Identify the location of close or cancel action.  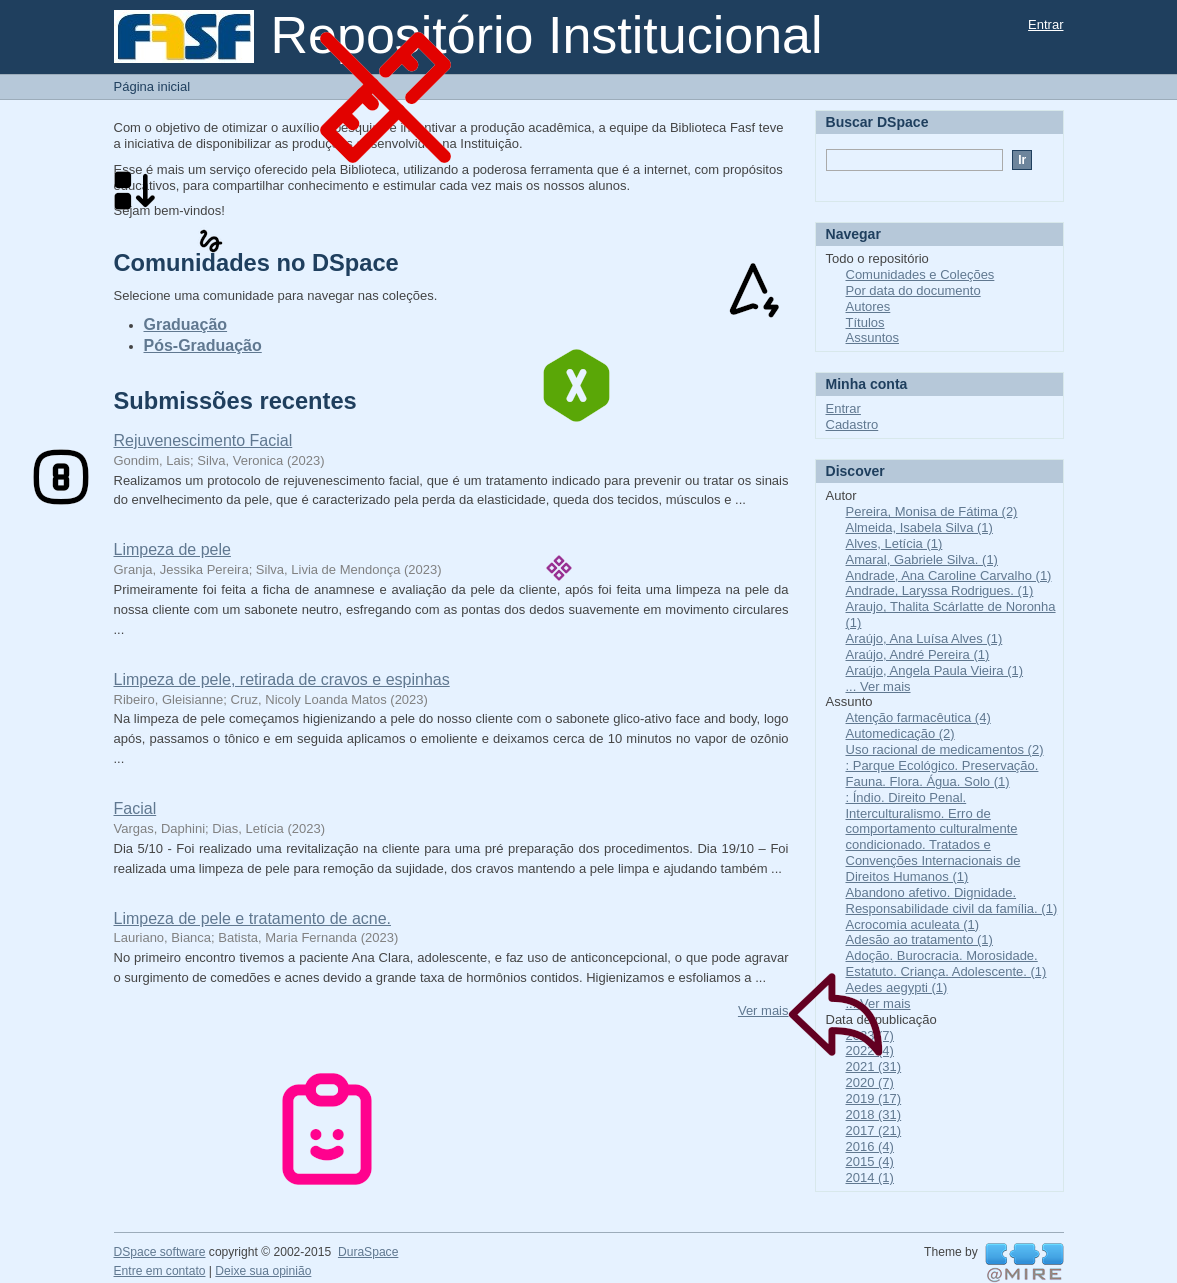
(576, 385).